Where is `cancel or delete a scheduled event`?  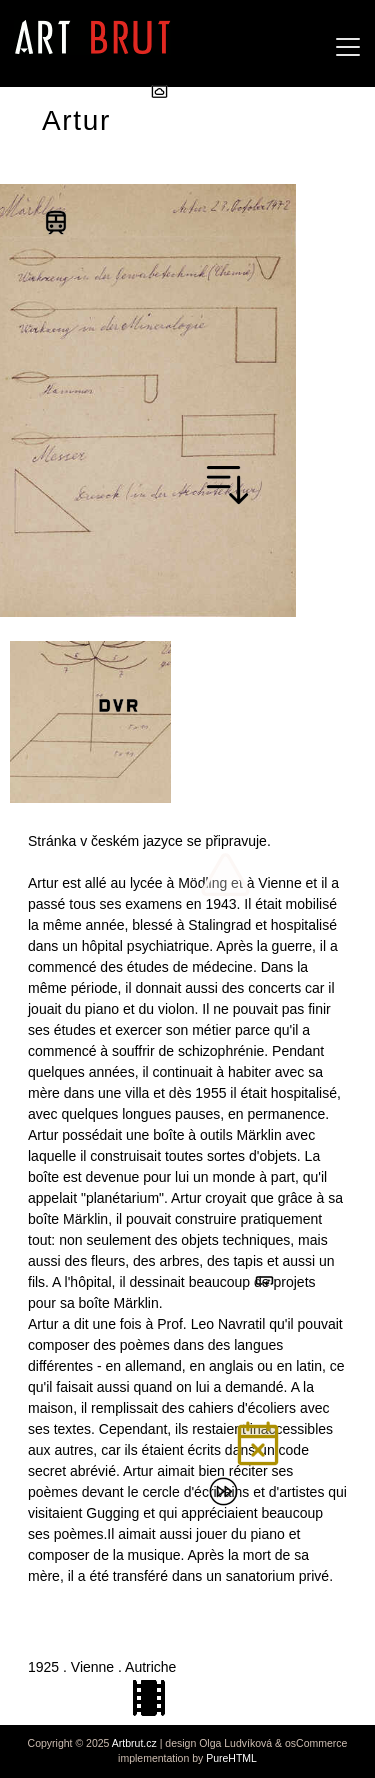
cancel or delete a scheduled event is located at coordinates (258, 1445).